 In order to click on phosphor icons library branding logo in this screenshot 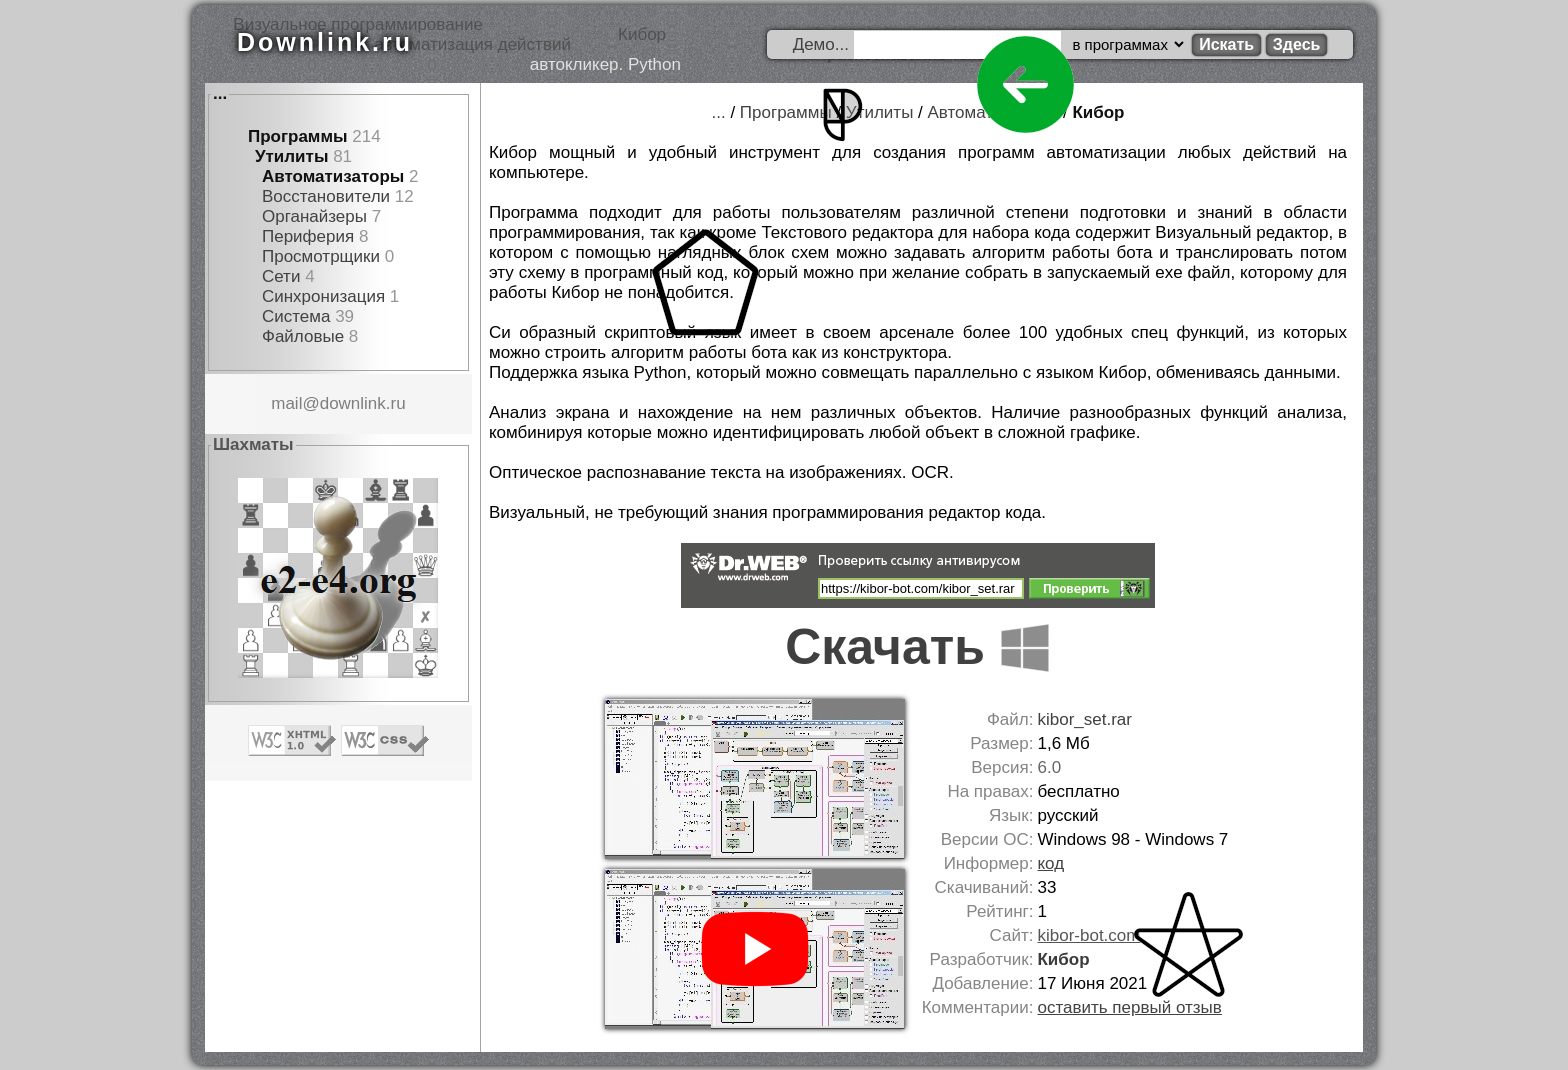, I will do `click(839, 112)`.